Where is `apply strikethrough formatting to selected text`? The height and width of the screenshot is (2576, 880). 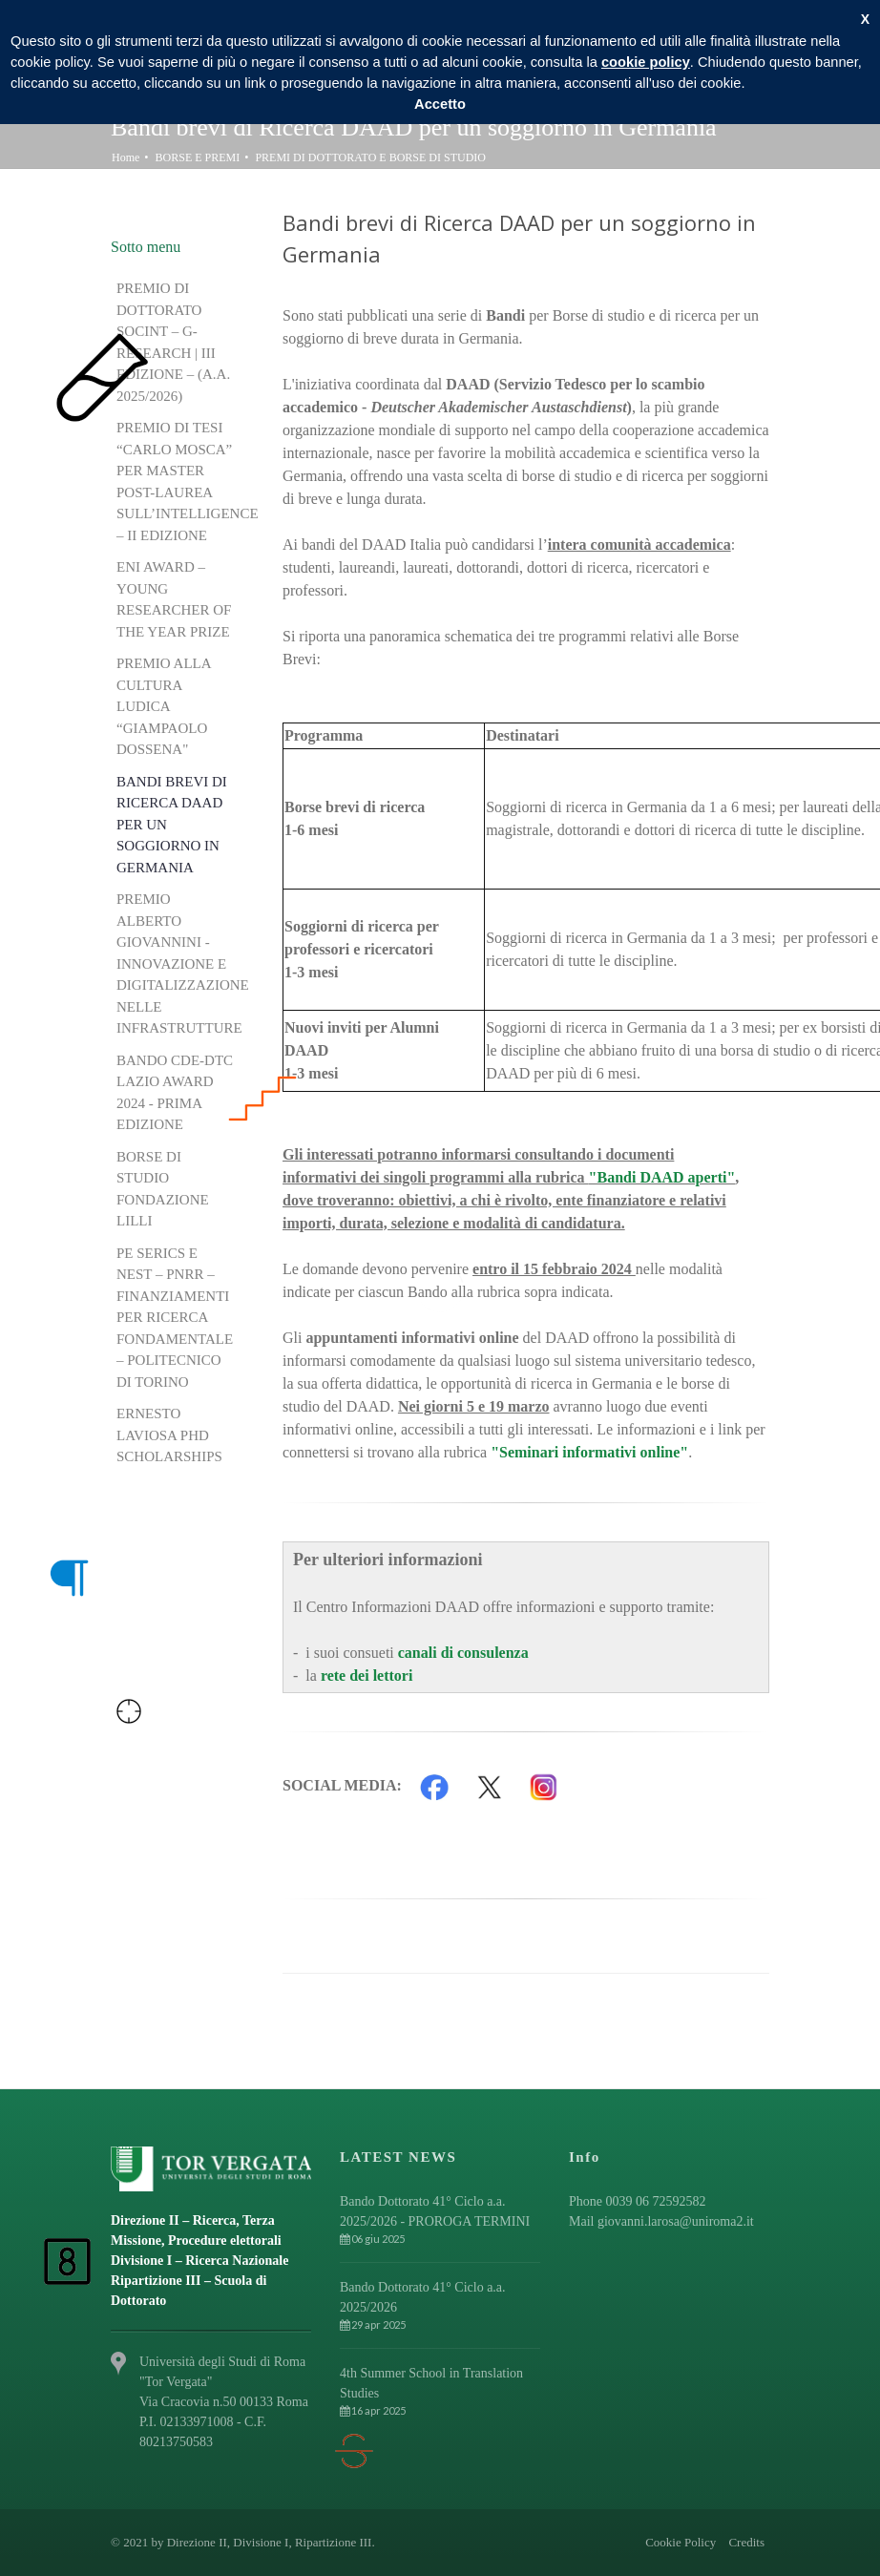
apply strikethrough formatting to selected text is located at coordinates (354, 2451).